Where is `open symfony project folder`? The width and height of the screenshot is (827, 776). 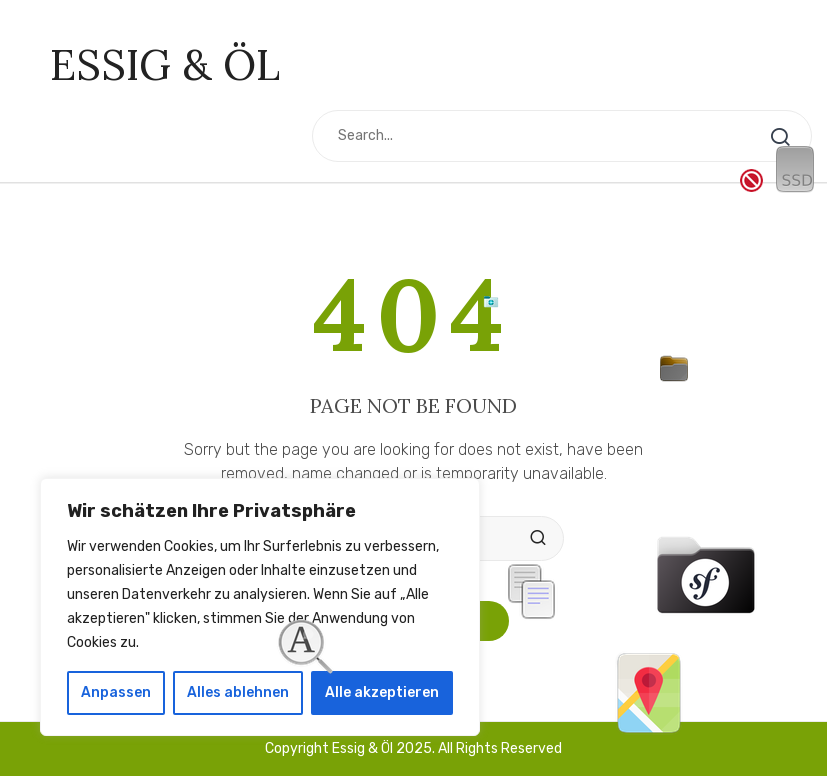
open symfony project folder is located at coordinates (705, 577).